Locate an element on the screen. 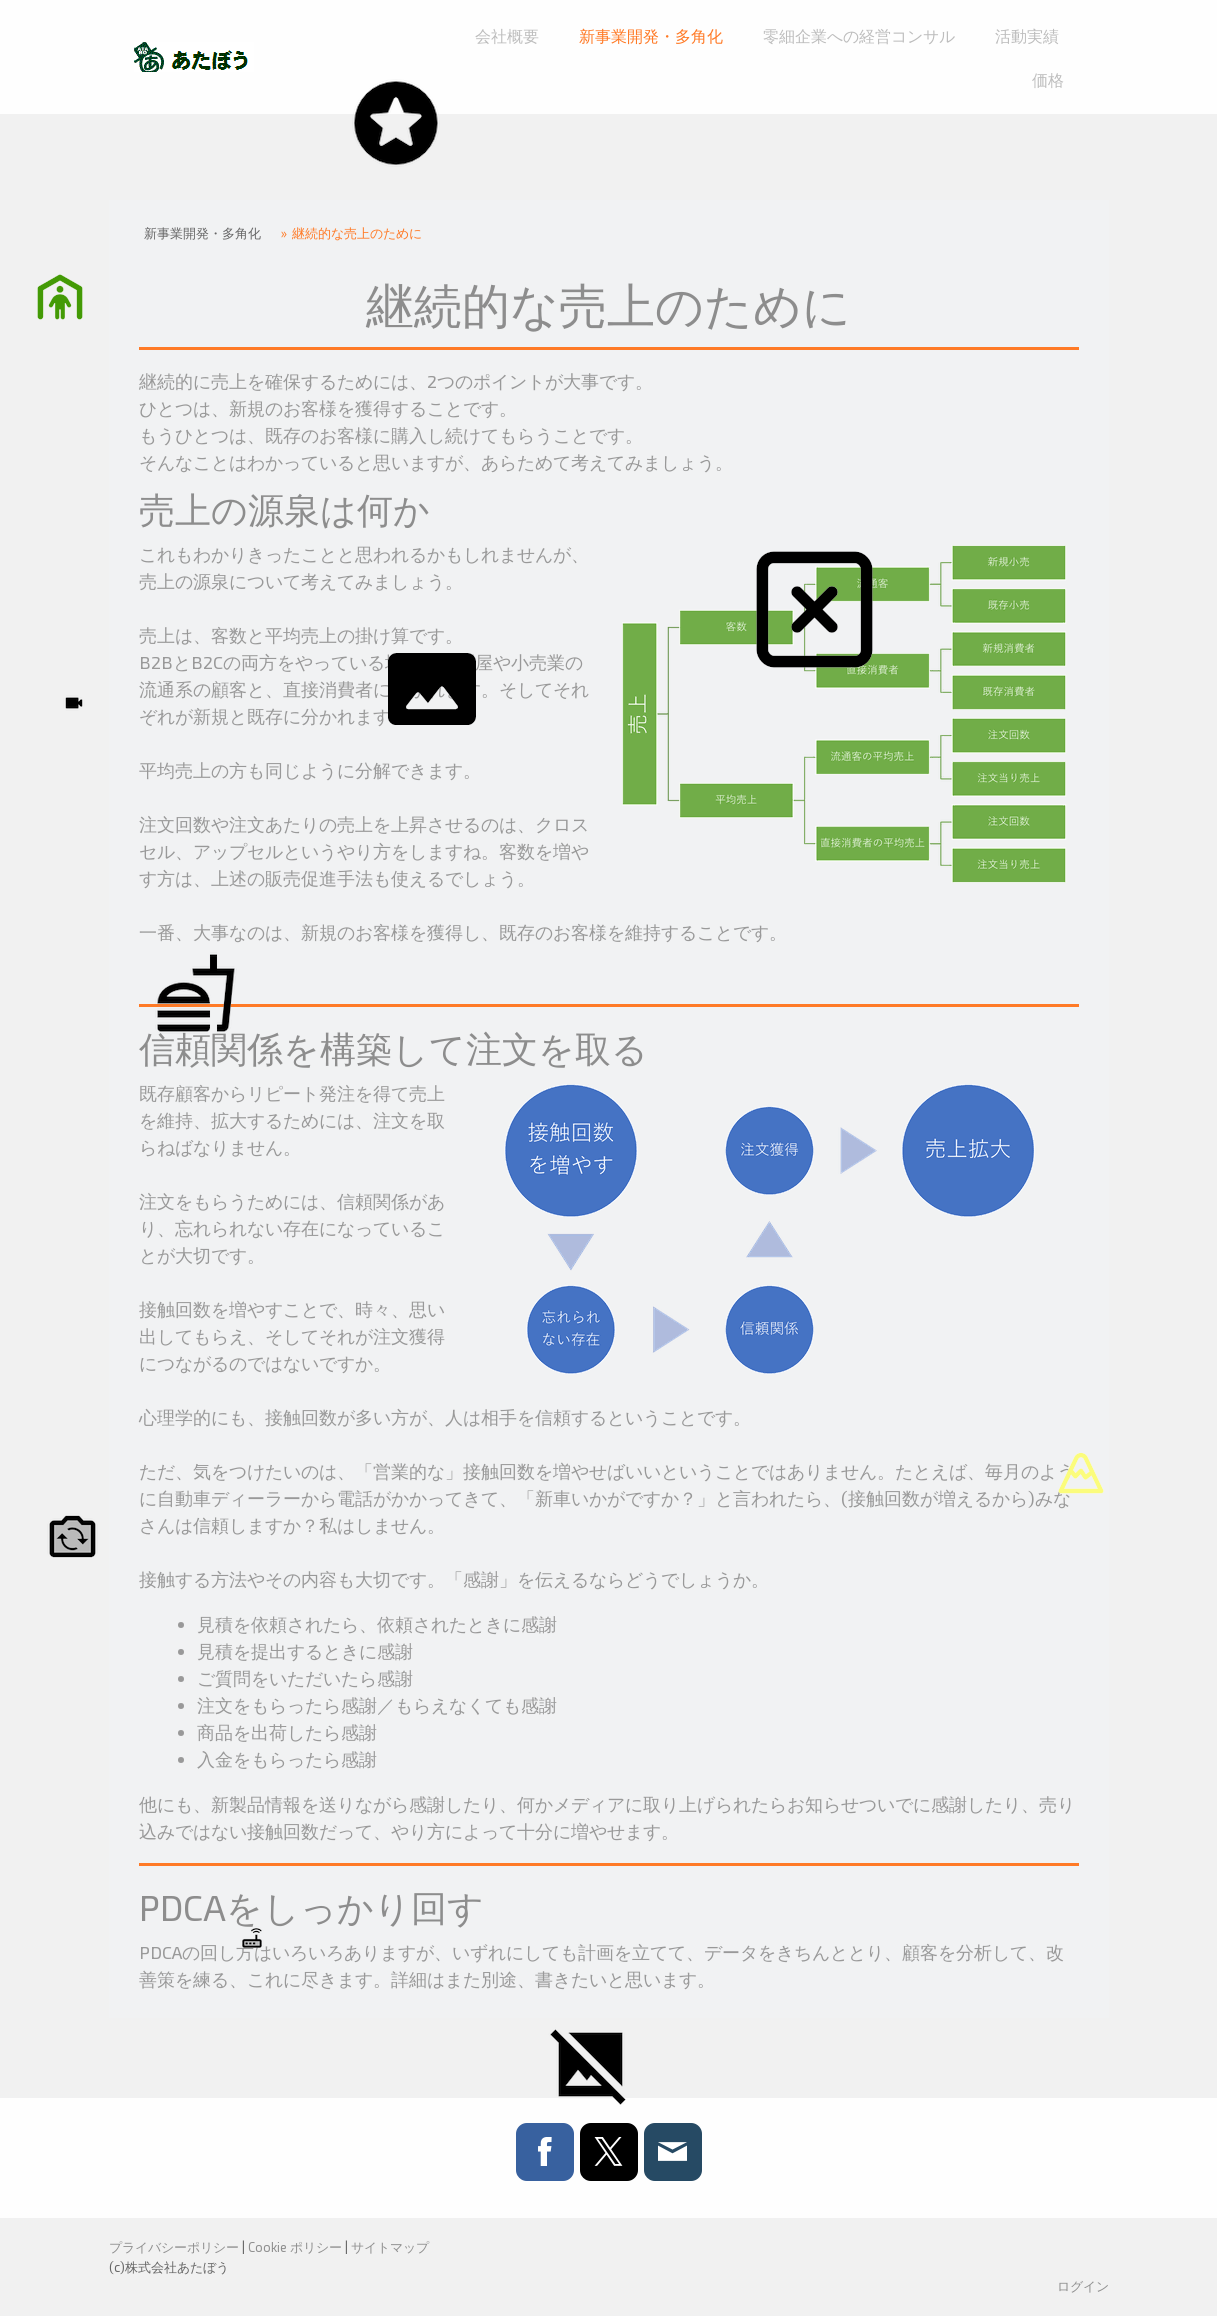  view image at actual size is located at coordinates (432, 689).